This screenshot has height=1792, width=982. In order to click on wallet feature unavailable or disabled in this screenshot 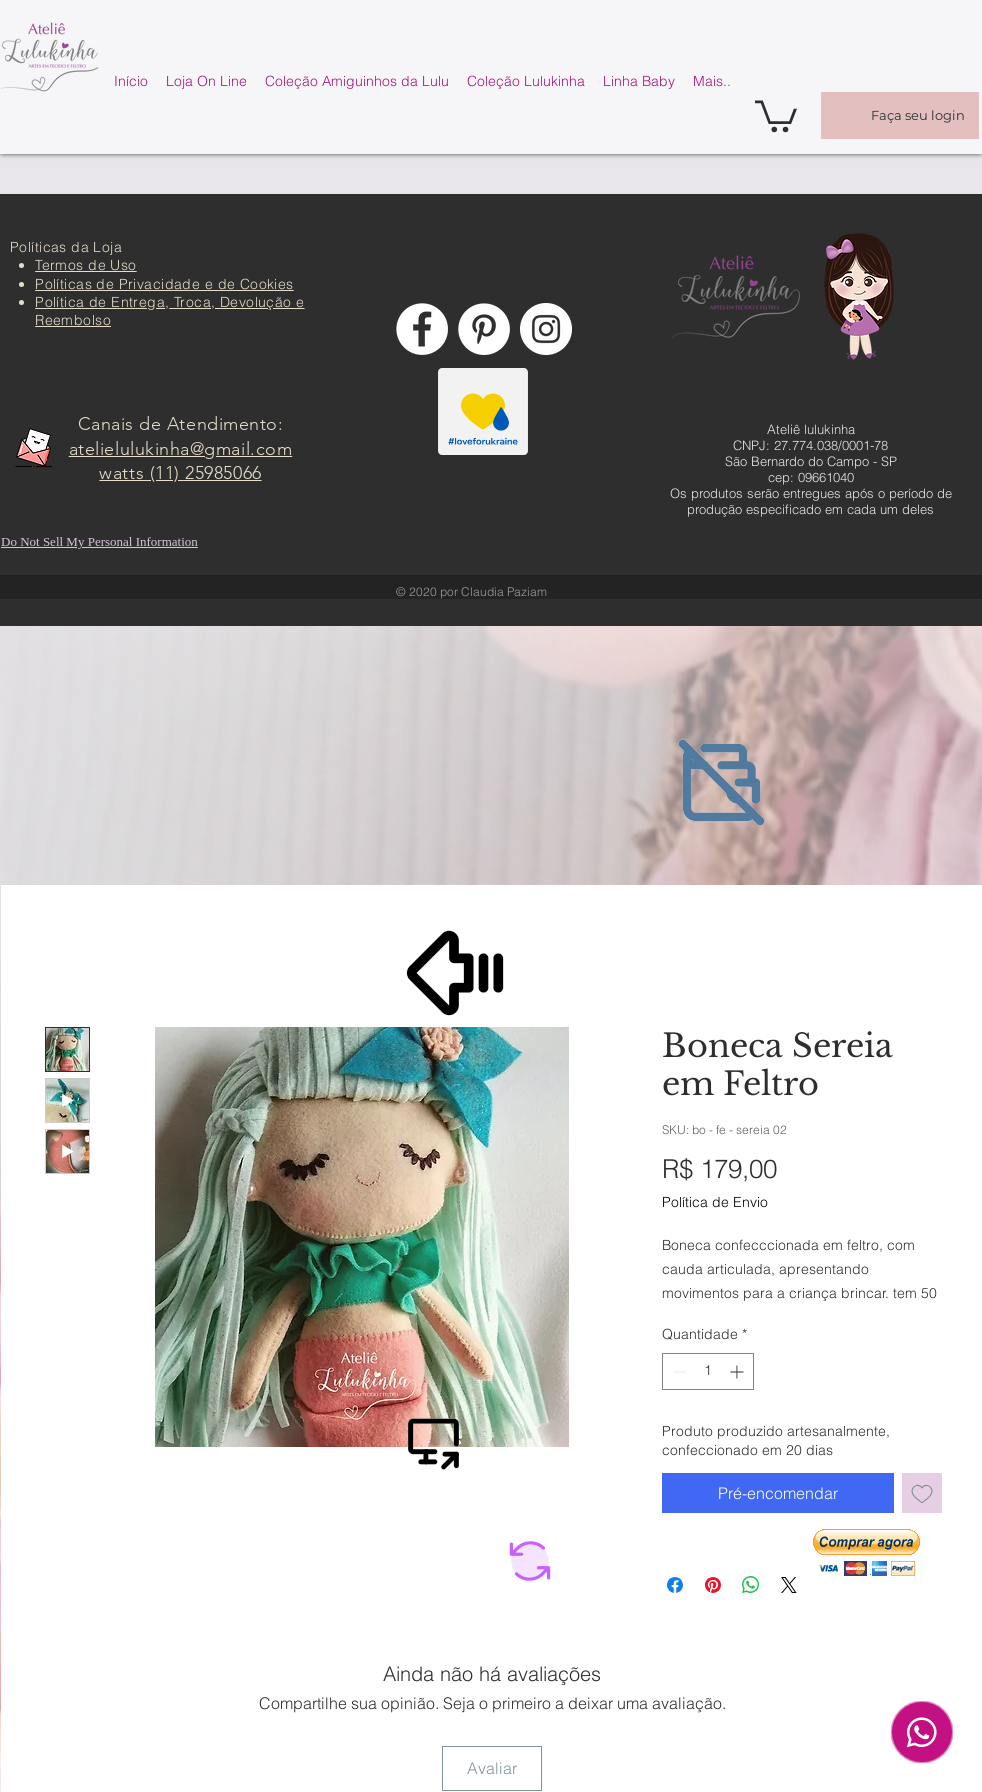, I will do `click(721, 782)`.